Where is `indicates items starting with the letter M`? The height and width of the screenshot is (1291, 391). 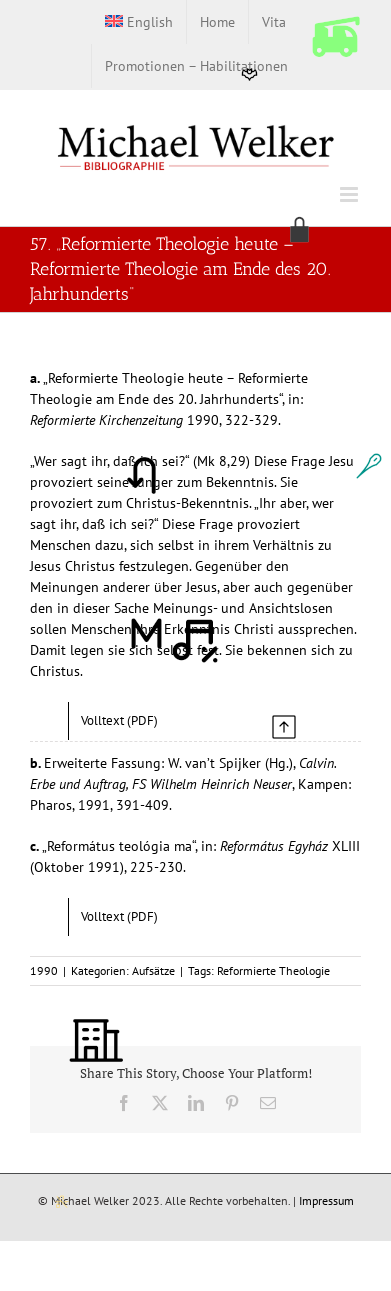
indicates items starting with the letter M is located at coordinates (146, 633).